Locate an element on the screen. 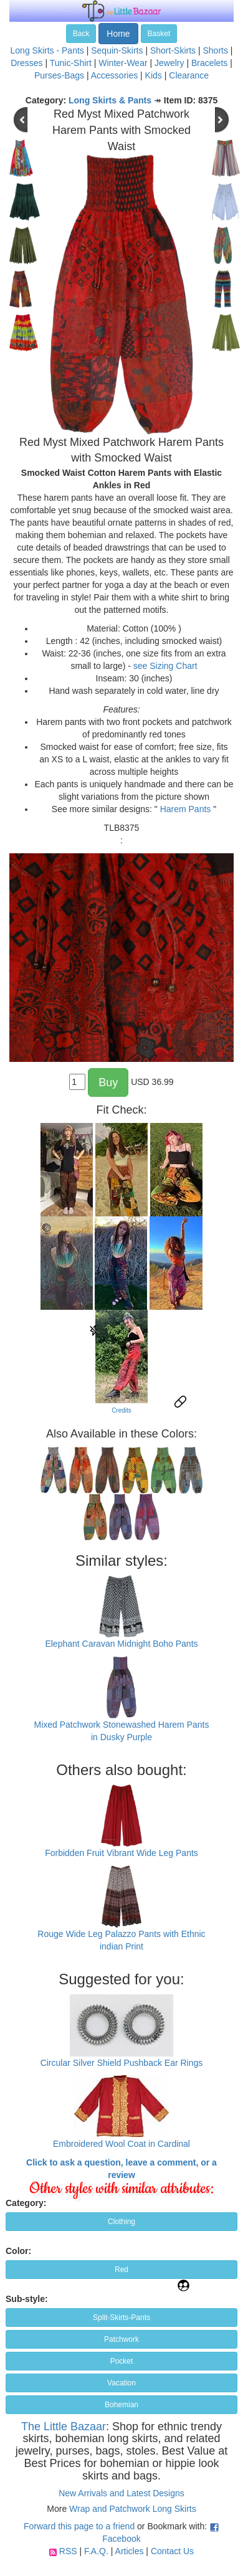 This screenshot has height=2576, width=243. access medication reminders or prescriptions is located at coordinates (180, 1401).